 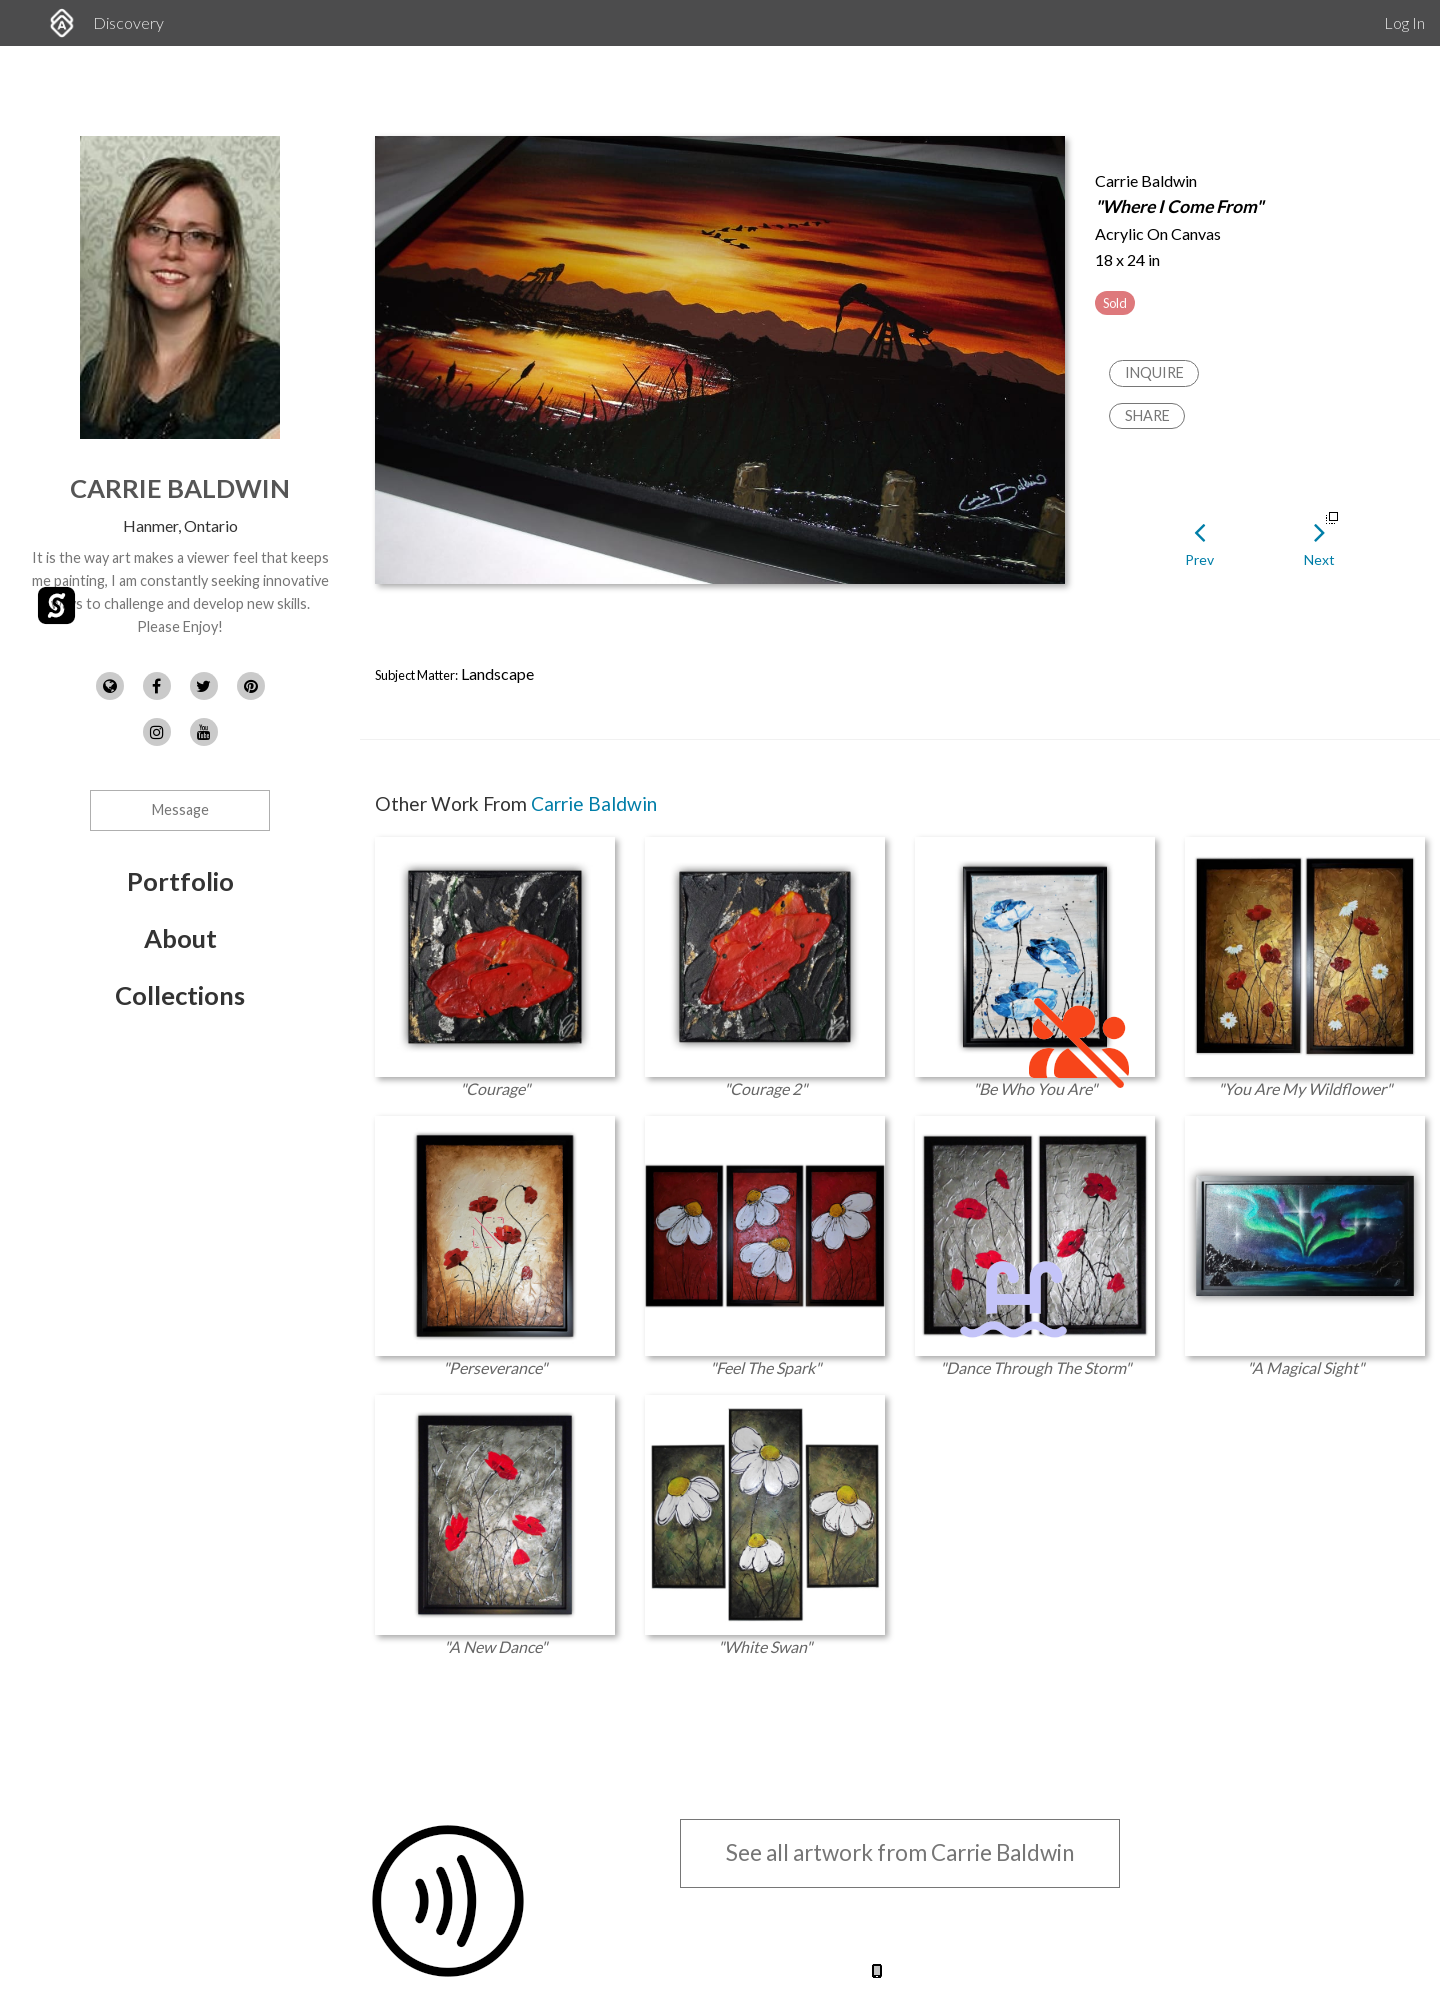 What do you see at coordinates (877, 1971) in the screenshot?
I see `indicates an android device` at bounding box center [877, 1971].